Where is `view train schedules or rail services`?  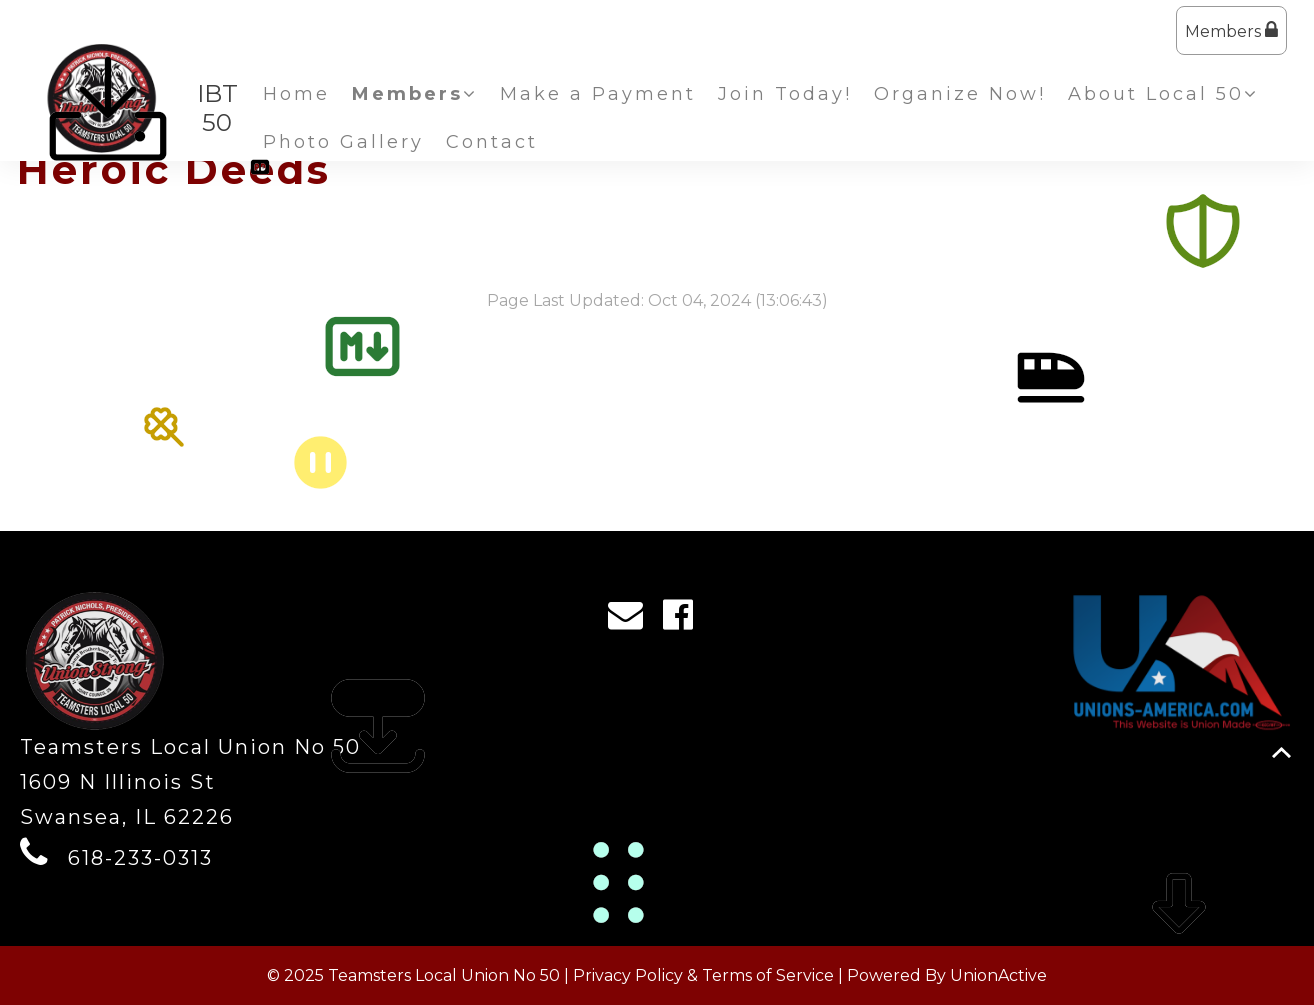
view train schedules or rail services is located at coordinates (1051, 376).